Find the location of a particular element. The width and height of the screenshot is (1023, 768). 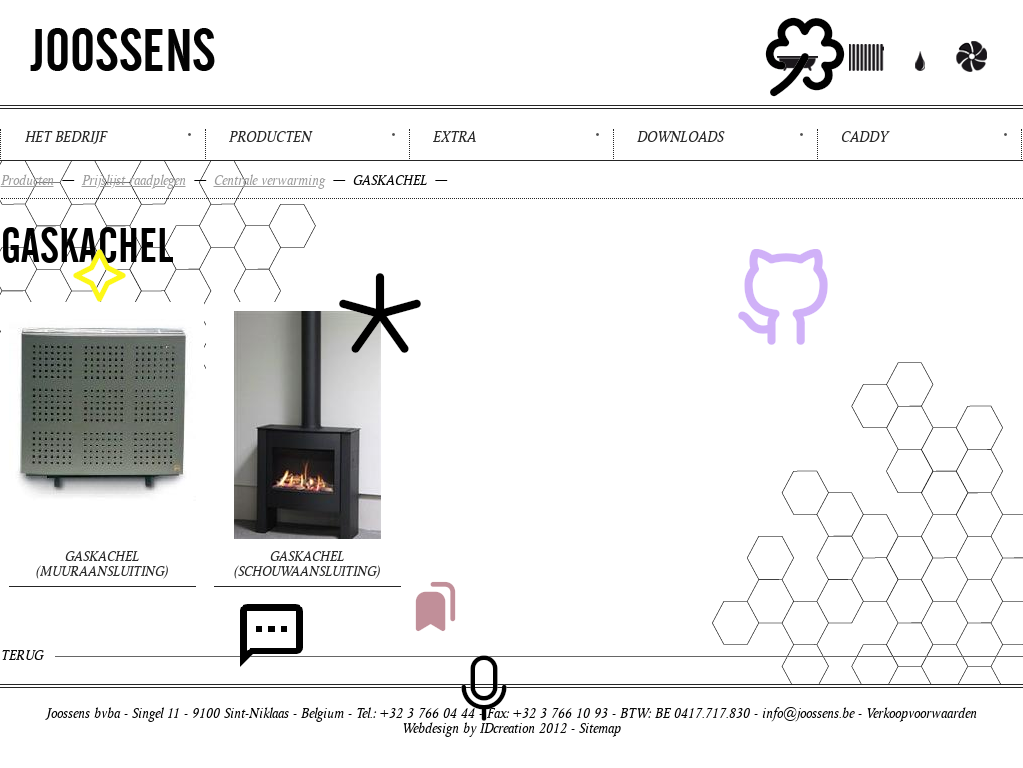

indicates a required field in a form is located at coordinates (380, 314).